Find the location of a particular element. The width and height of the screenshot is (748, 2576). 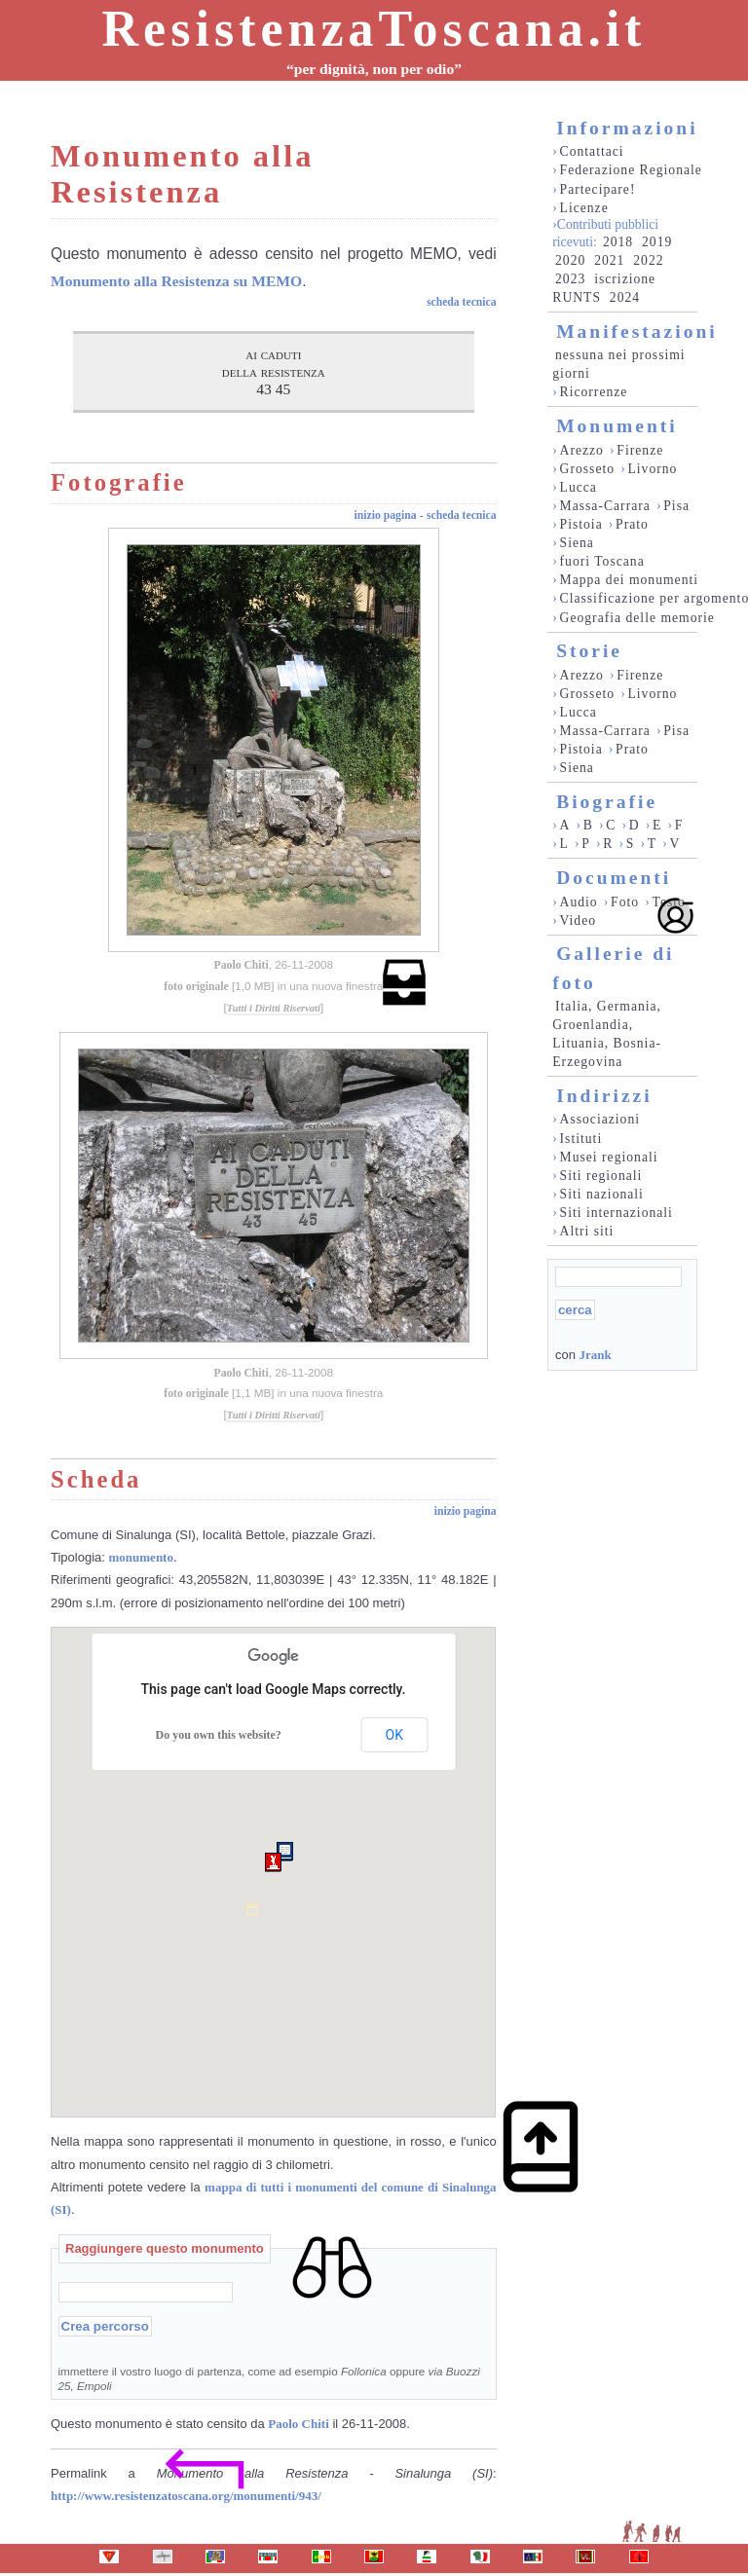

go back to previous screen is located at coordinates (205, 2469).